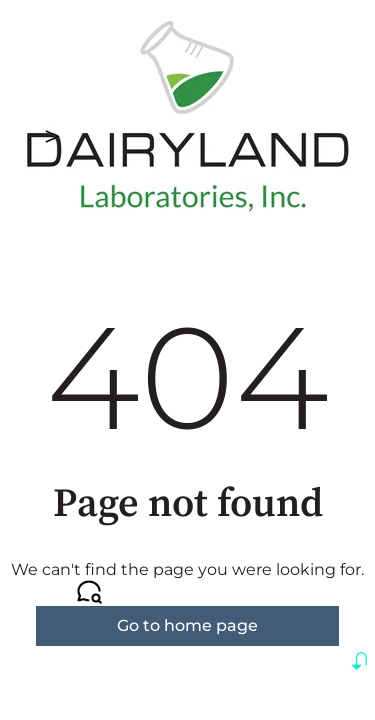 This screenshot has width=375, height=720. Describe the element at coordinates (89, 591) in the screenshot. I see `search through your messages` at that location.